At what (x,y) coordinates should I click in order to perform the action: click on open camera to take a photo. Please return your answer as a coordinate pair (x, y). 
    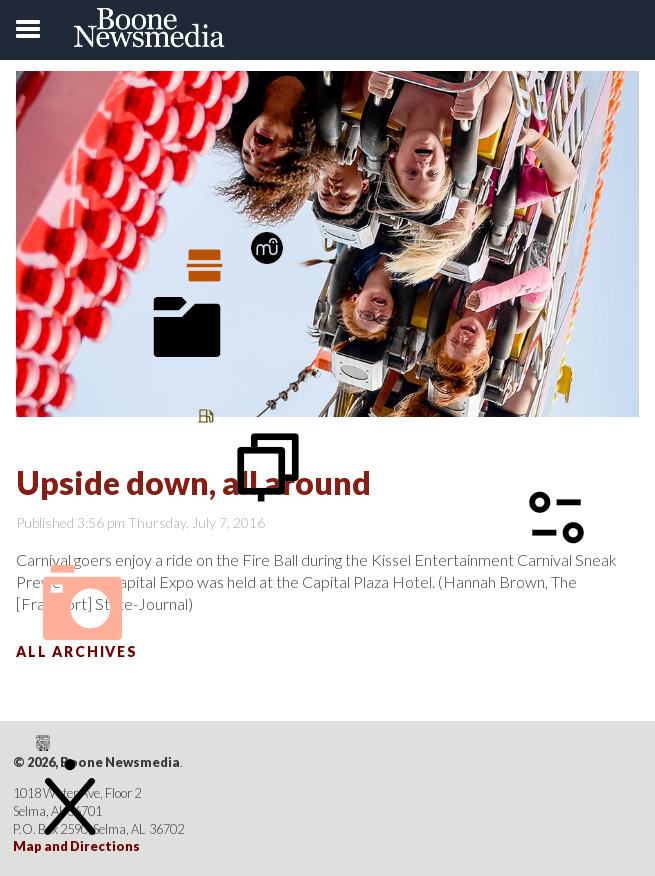
    Looking at the image, I should click on (82, 604).